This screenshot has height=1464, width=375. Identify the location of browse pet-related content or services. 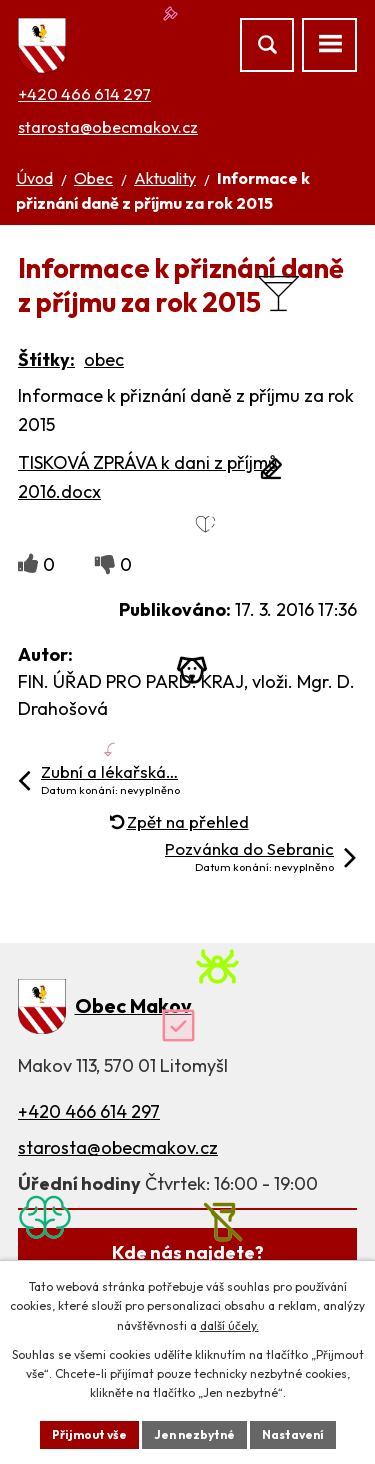
(192, 670).